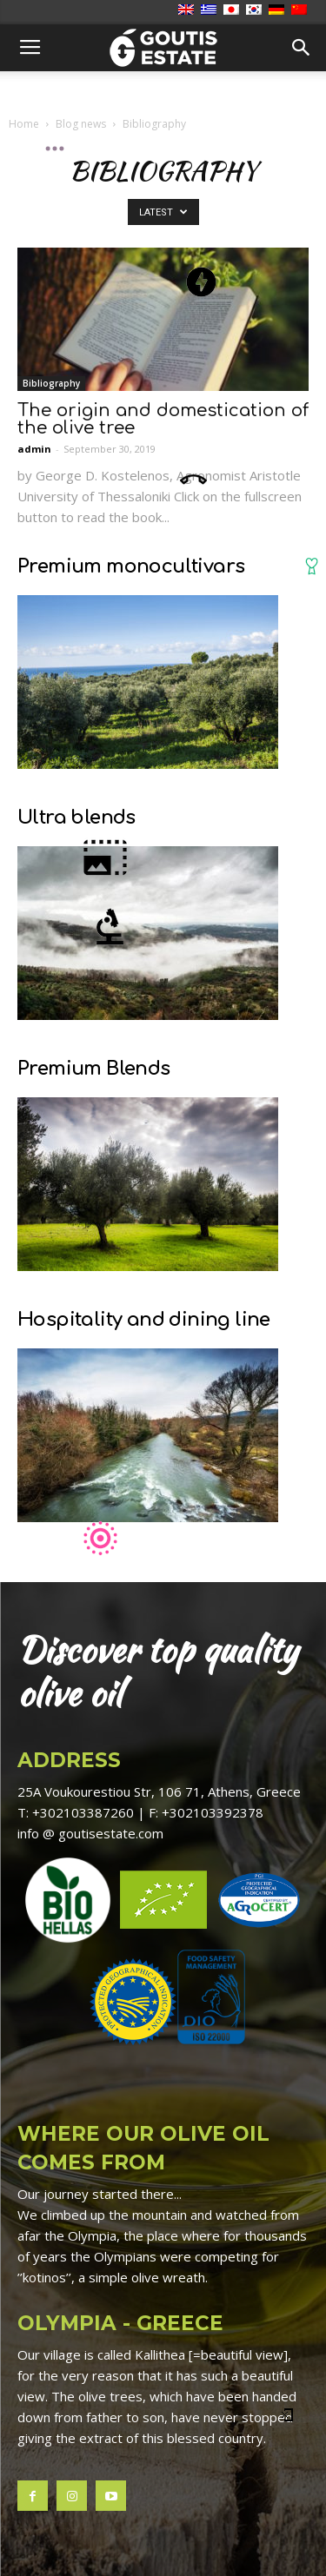 The width and height of the screenshot is (326, 2576). What do you see at coordinates (55, 149) in the screenshot?
I see `access more options or actions` at bounding box center [55, 149].